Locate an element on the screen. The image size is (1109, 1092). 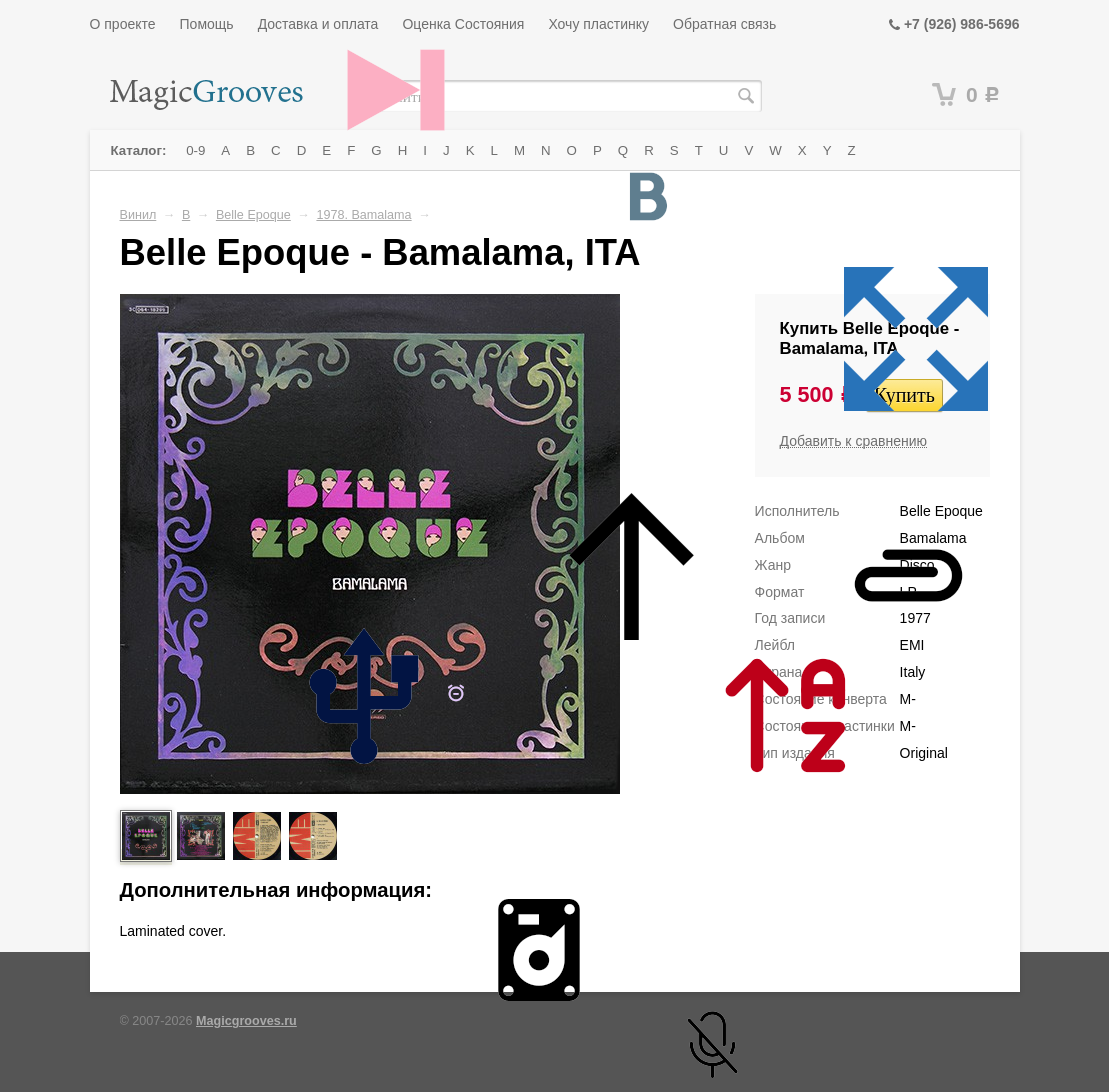
mute your microphone is located at coordinates (712, 1043).